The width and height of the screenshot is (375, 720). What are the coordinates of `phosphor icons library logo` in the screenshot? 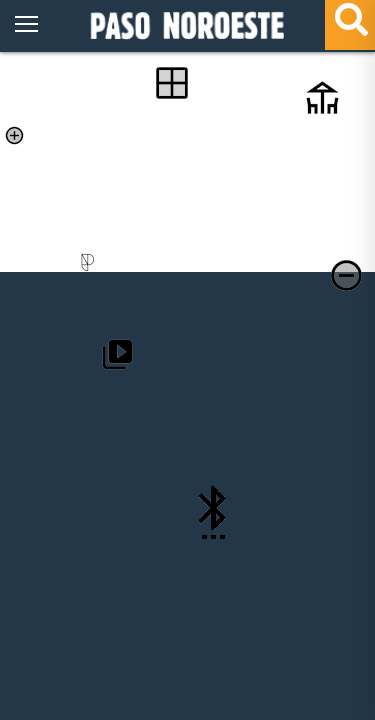 It's located at (86, 261).